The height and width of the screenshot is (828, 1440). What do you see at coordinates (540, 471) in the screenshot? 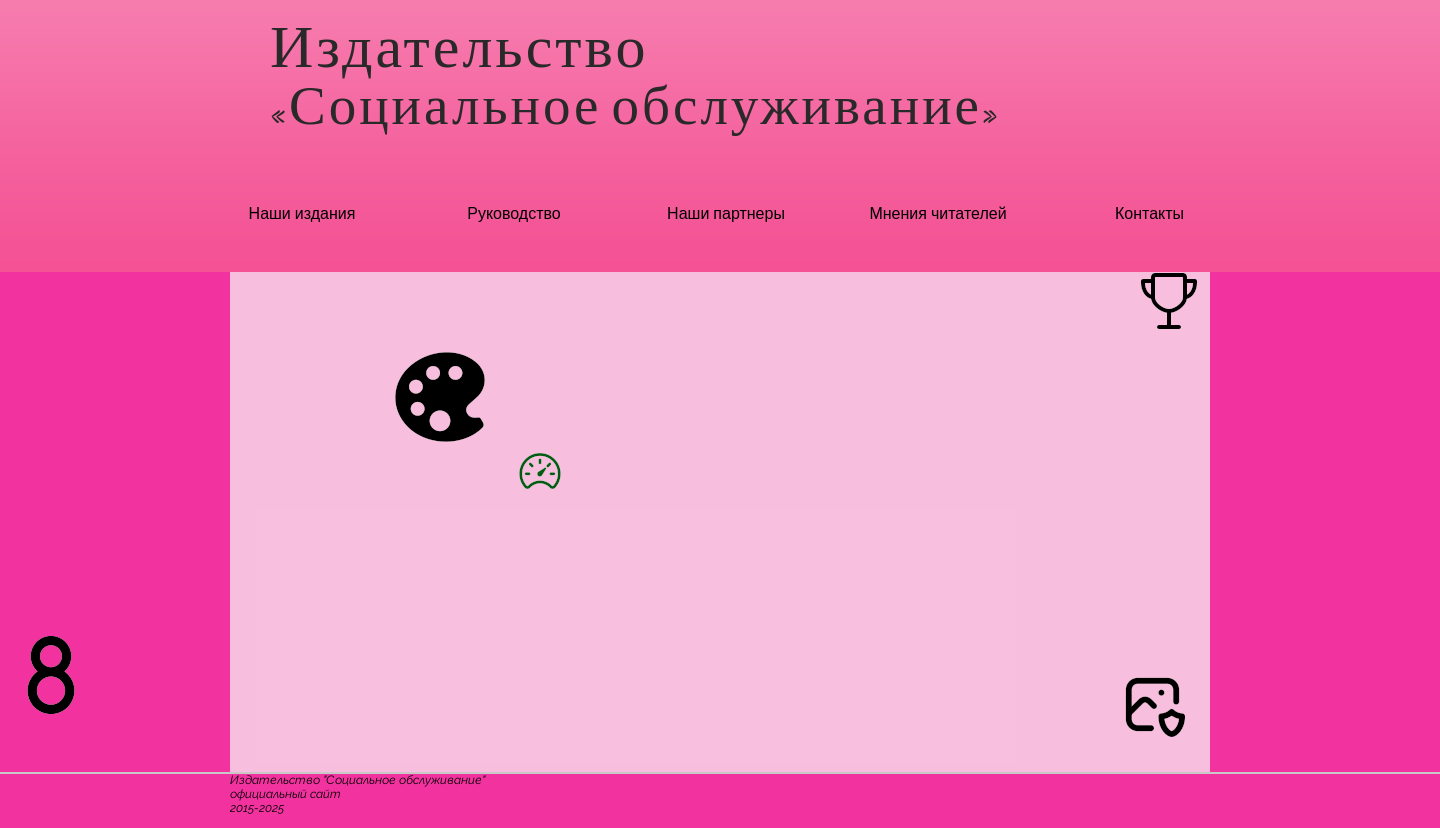
I see `view performance or speed metrics` at bounding box center [540, 471].